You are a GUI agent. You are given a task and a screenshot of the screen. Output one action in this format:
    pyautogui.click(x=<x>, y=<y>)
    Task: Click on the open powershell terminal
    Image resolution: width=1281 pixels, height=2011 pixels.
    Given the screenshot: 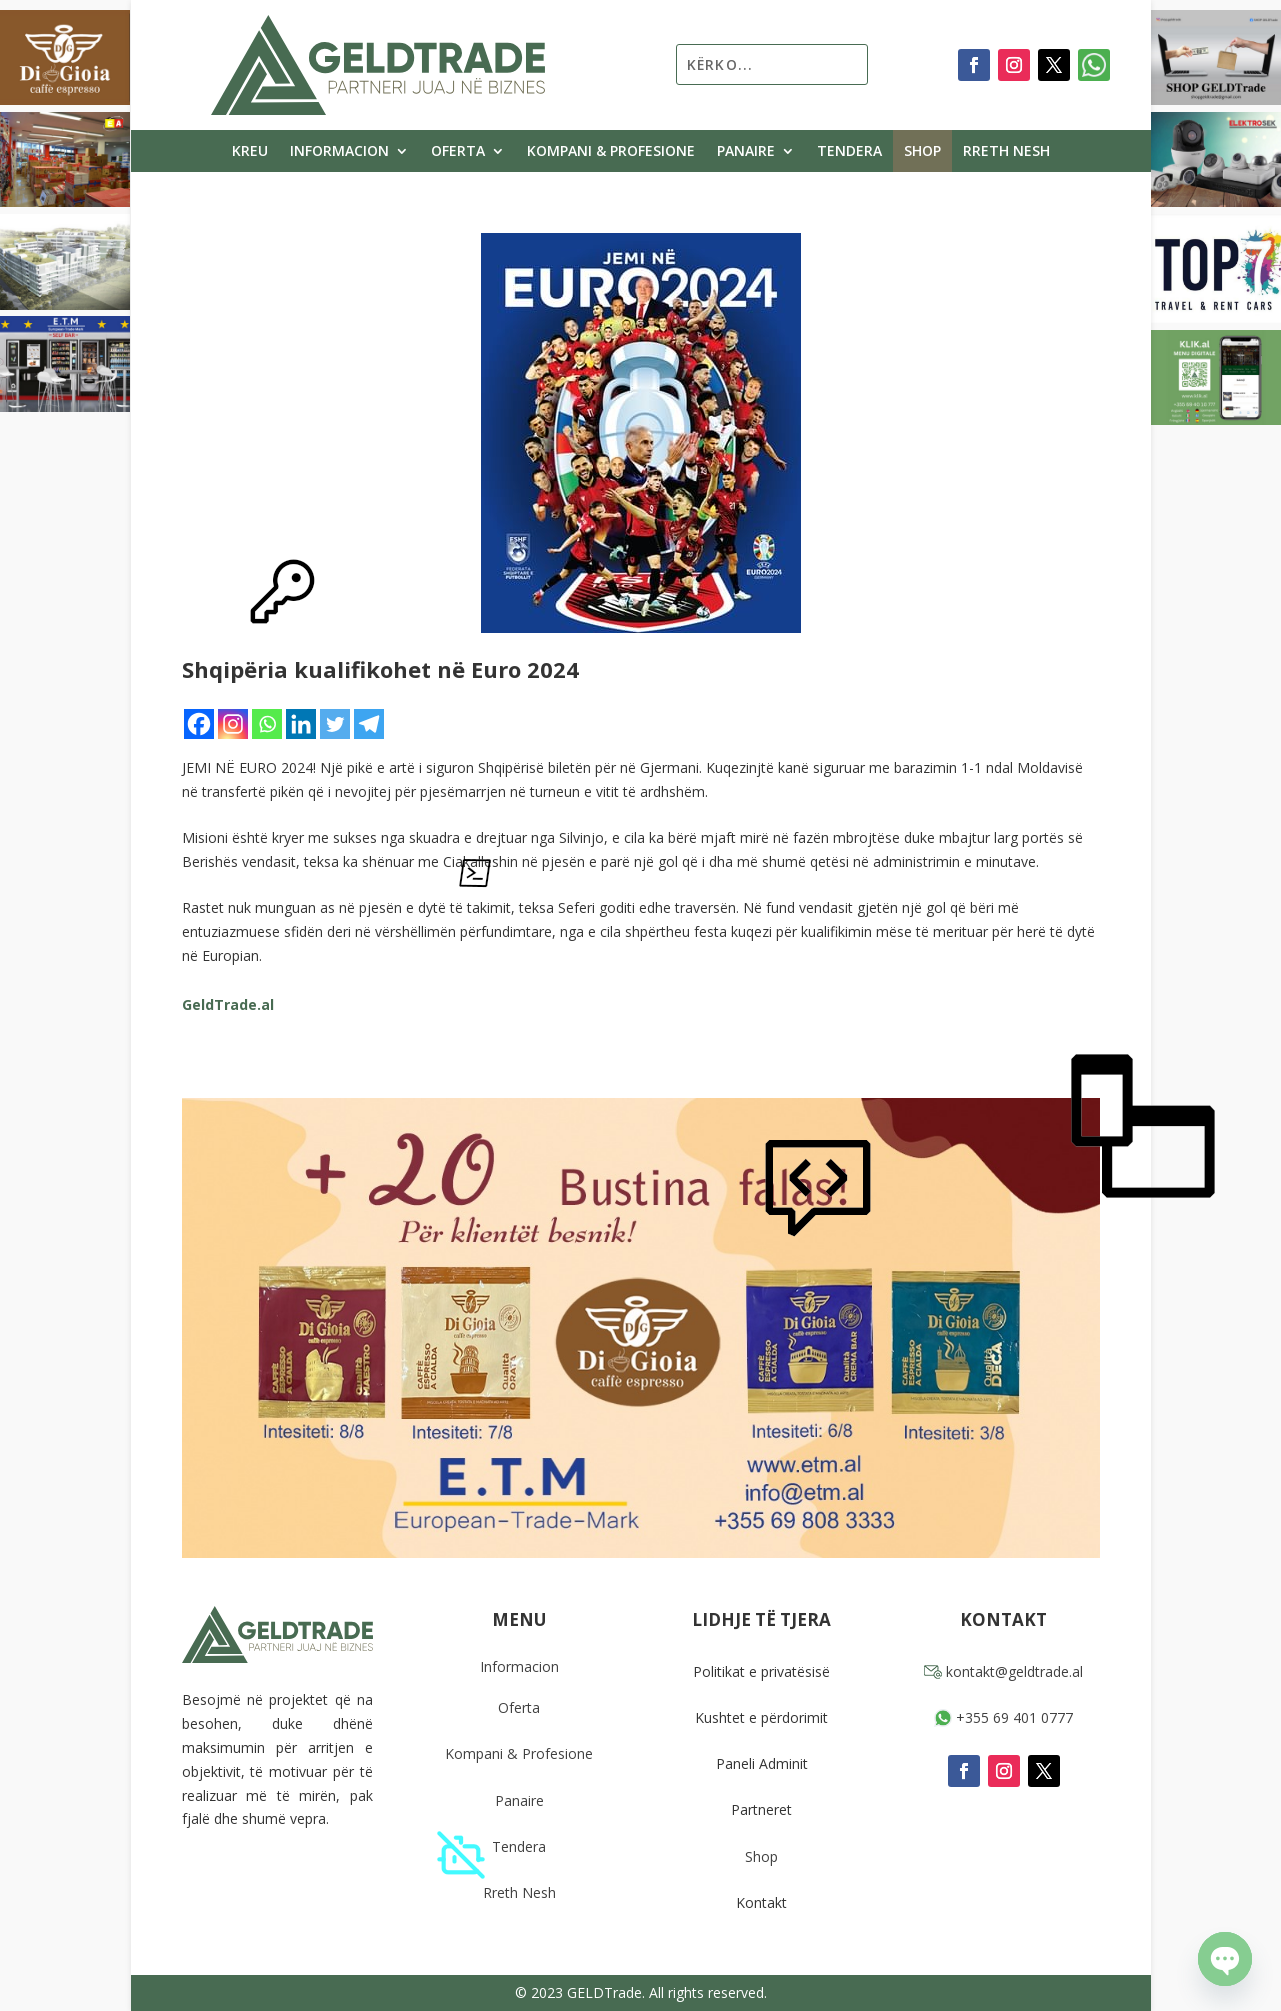 What is the action you would take?
    pyautogui.click(x=475, y=873)
    